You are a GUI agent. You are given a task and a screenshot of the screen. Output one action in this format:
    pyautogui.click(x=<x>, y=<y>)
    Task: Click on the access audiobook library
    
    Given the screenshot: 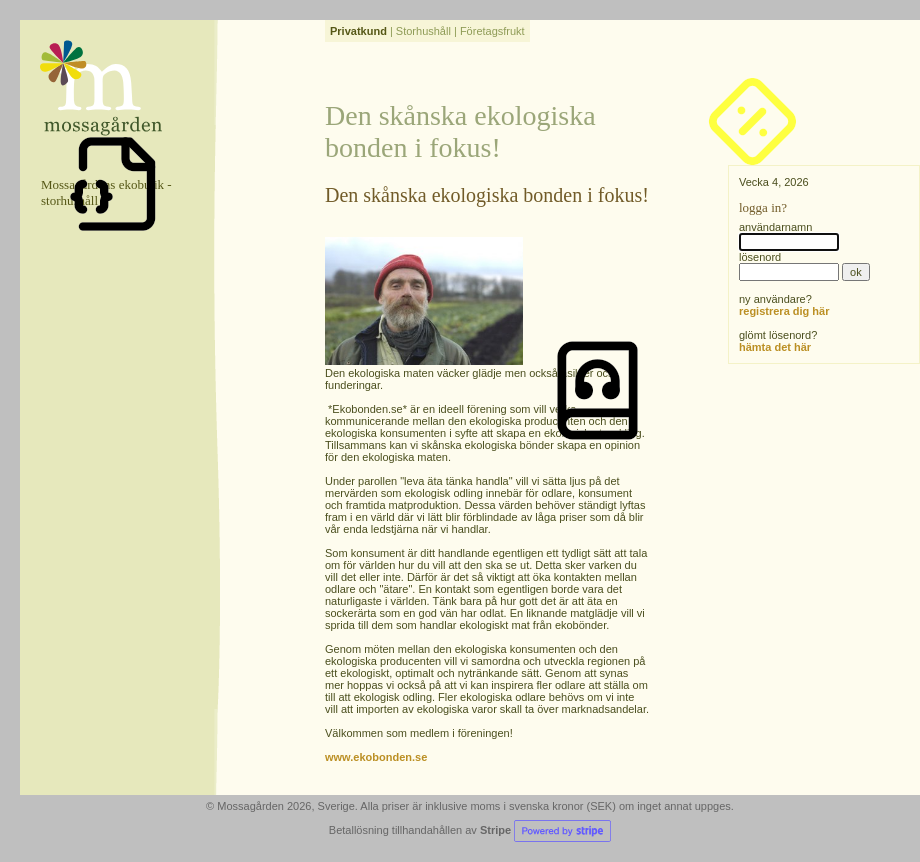 What is the action you would take?
    pyautogui.click(x=597, y=390)
    